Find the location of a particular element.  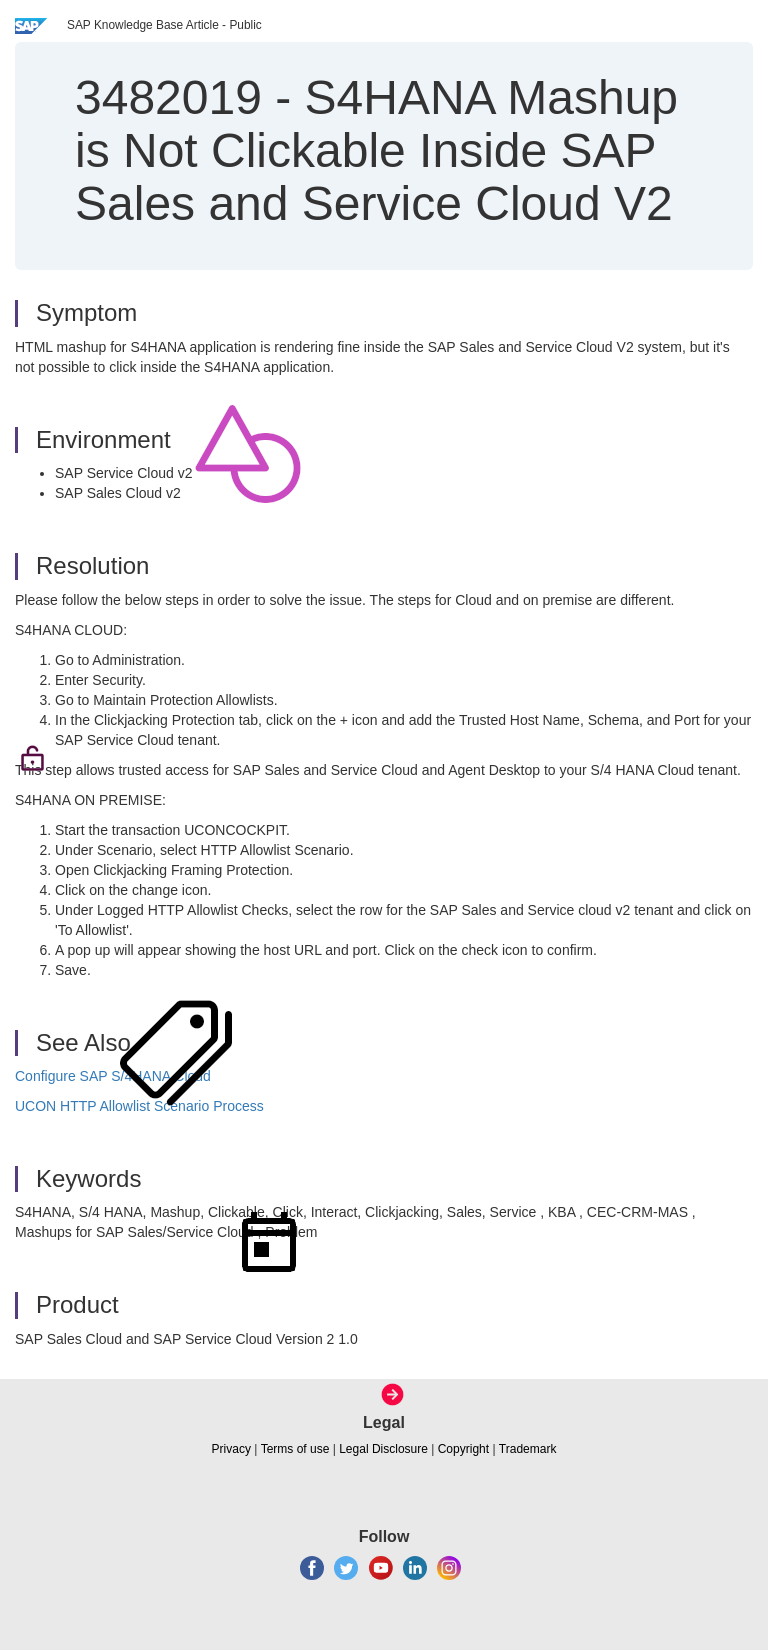

view tags or labels is located at coordinates (176, 1053).